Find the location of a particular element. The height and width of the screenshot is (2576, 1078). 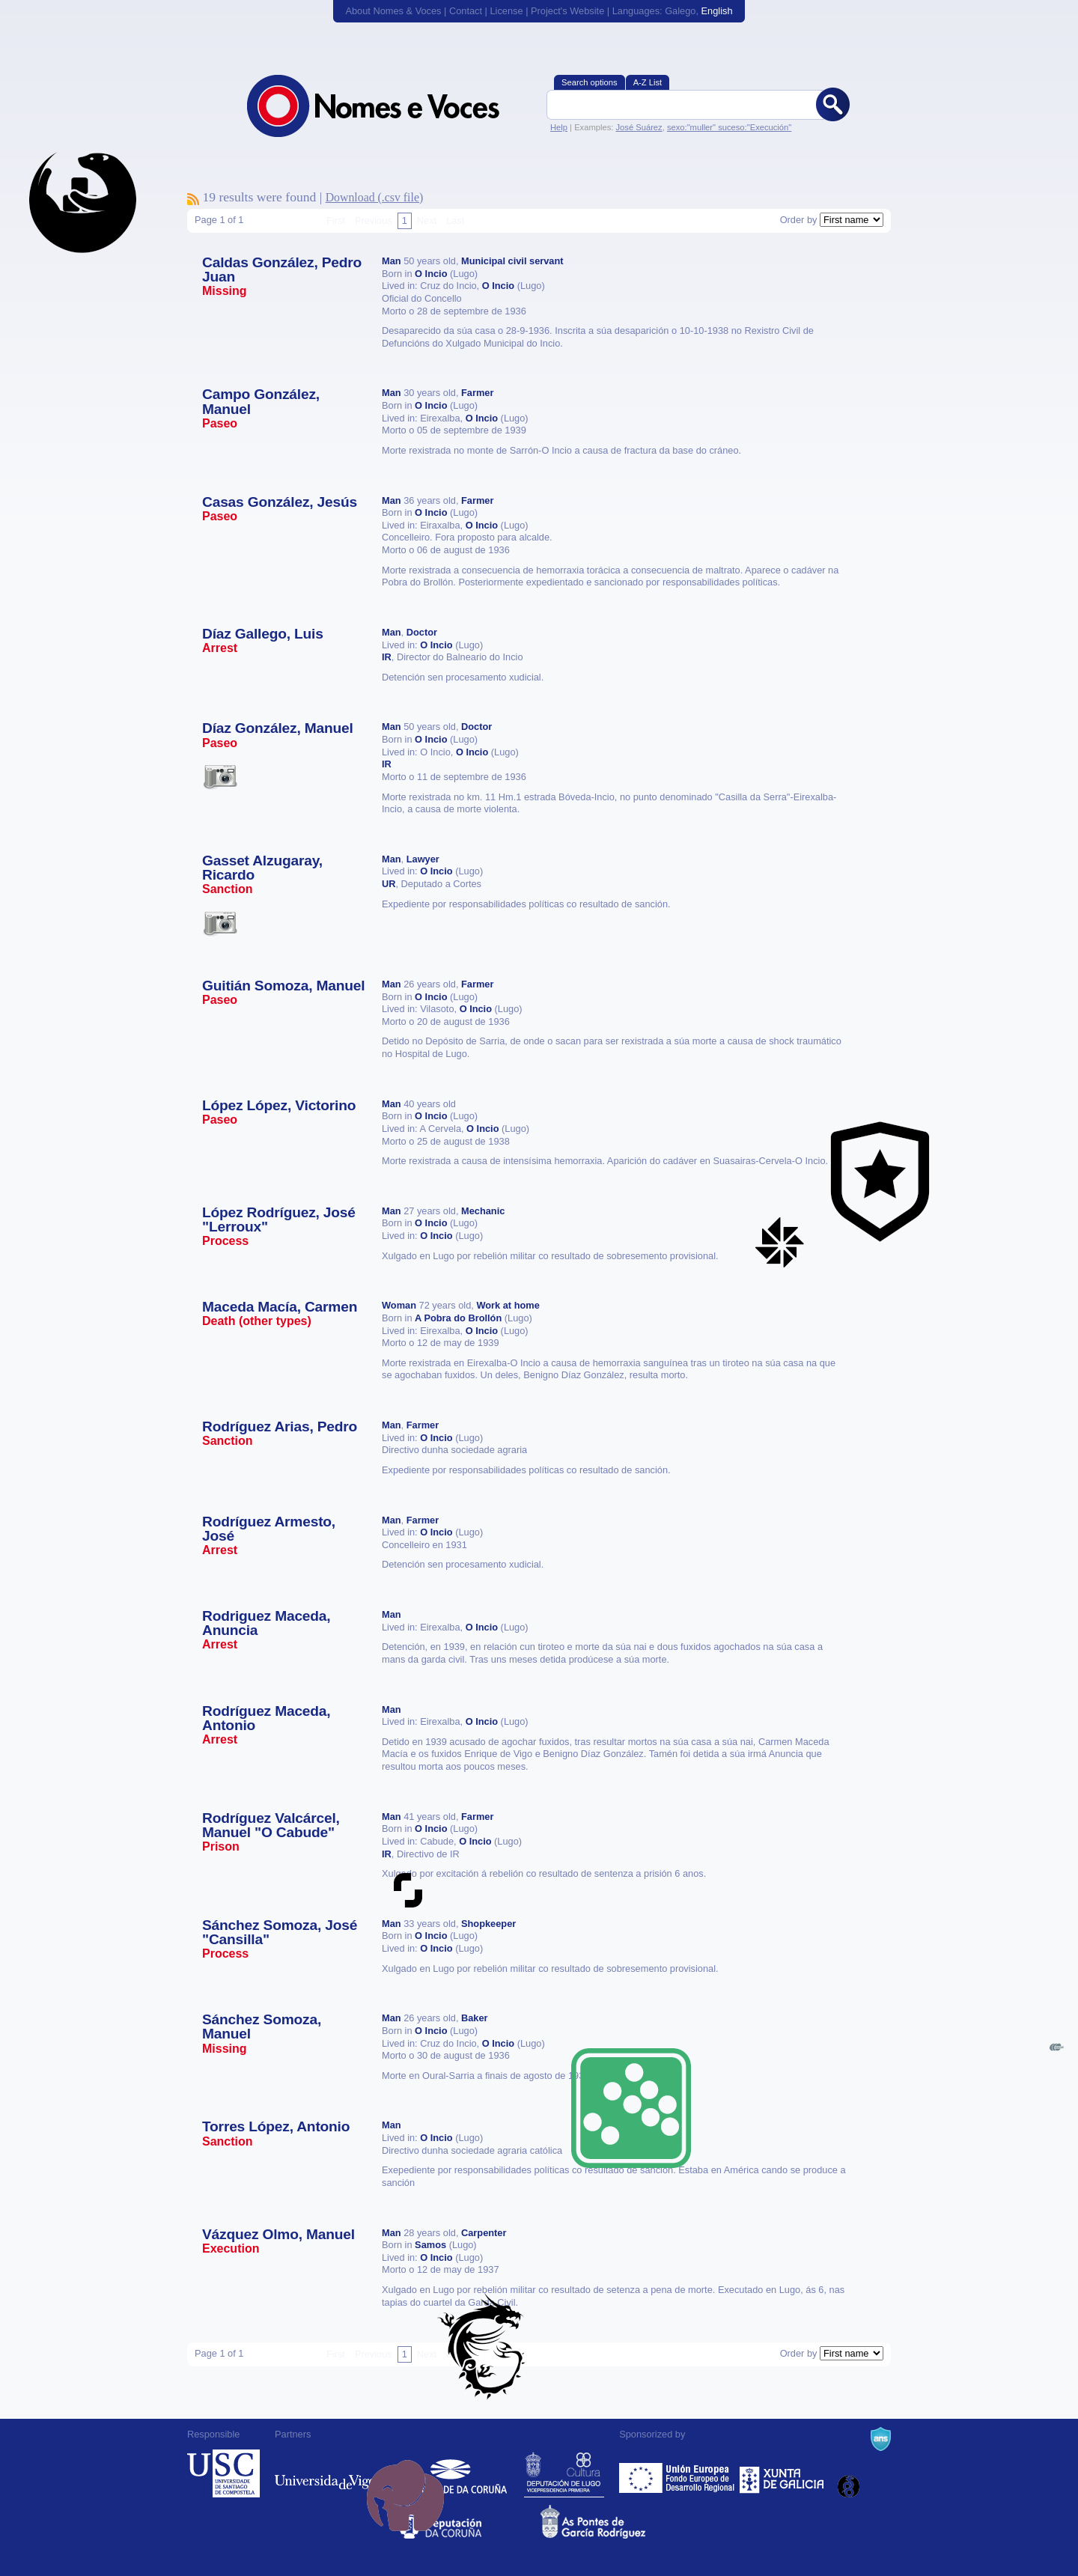

open wireguard vpn settings is located at coordinates (848, 2486).